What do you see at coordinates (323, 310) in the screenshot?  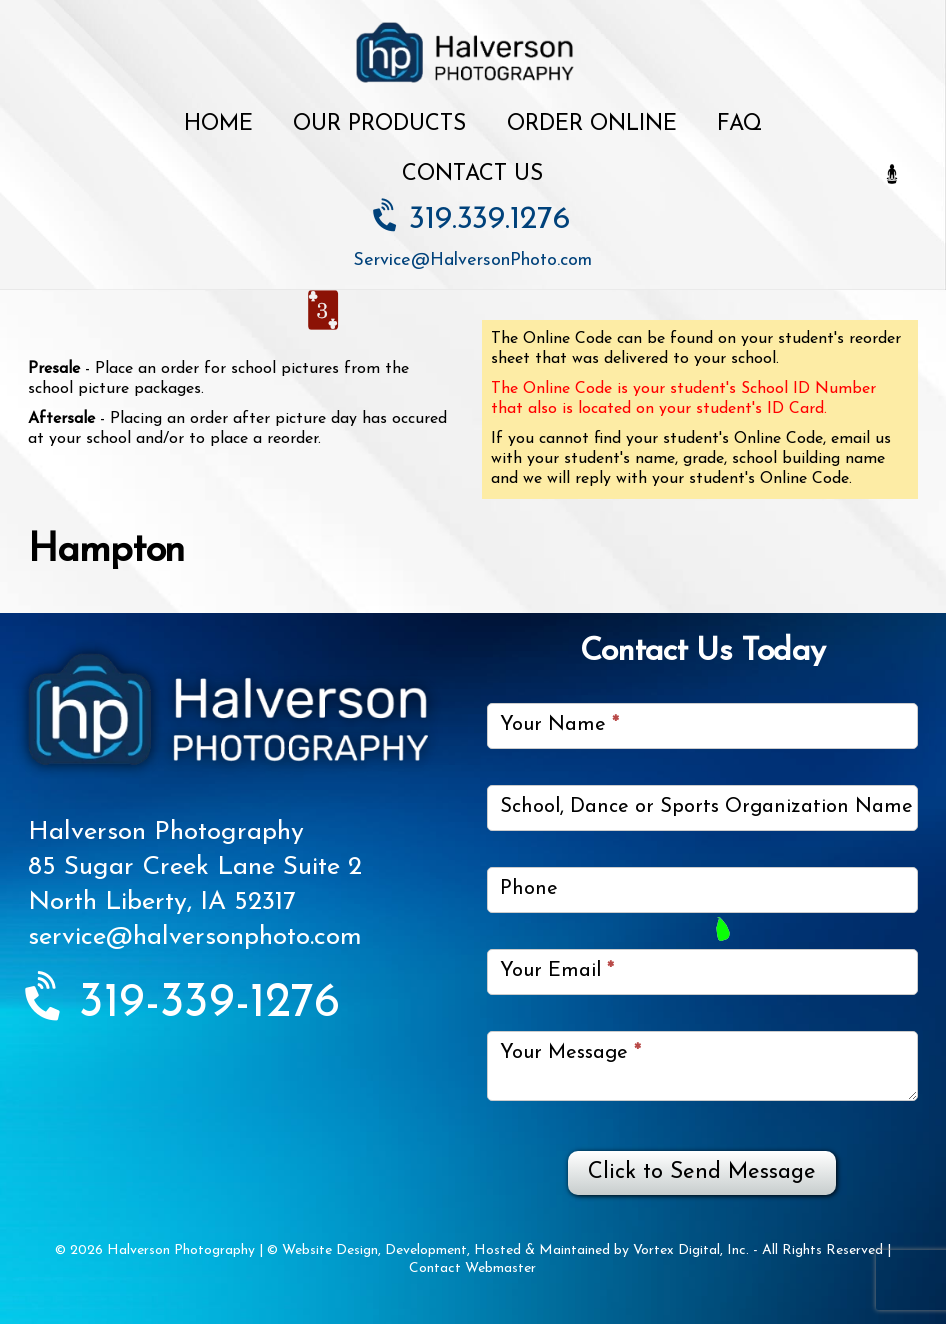 I see `three of clubs playing card` at bounding box center [323, 310].